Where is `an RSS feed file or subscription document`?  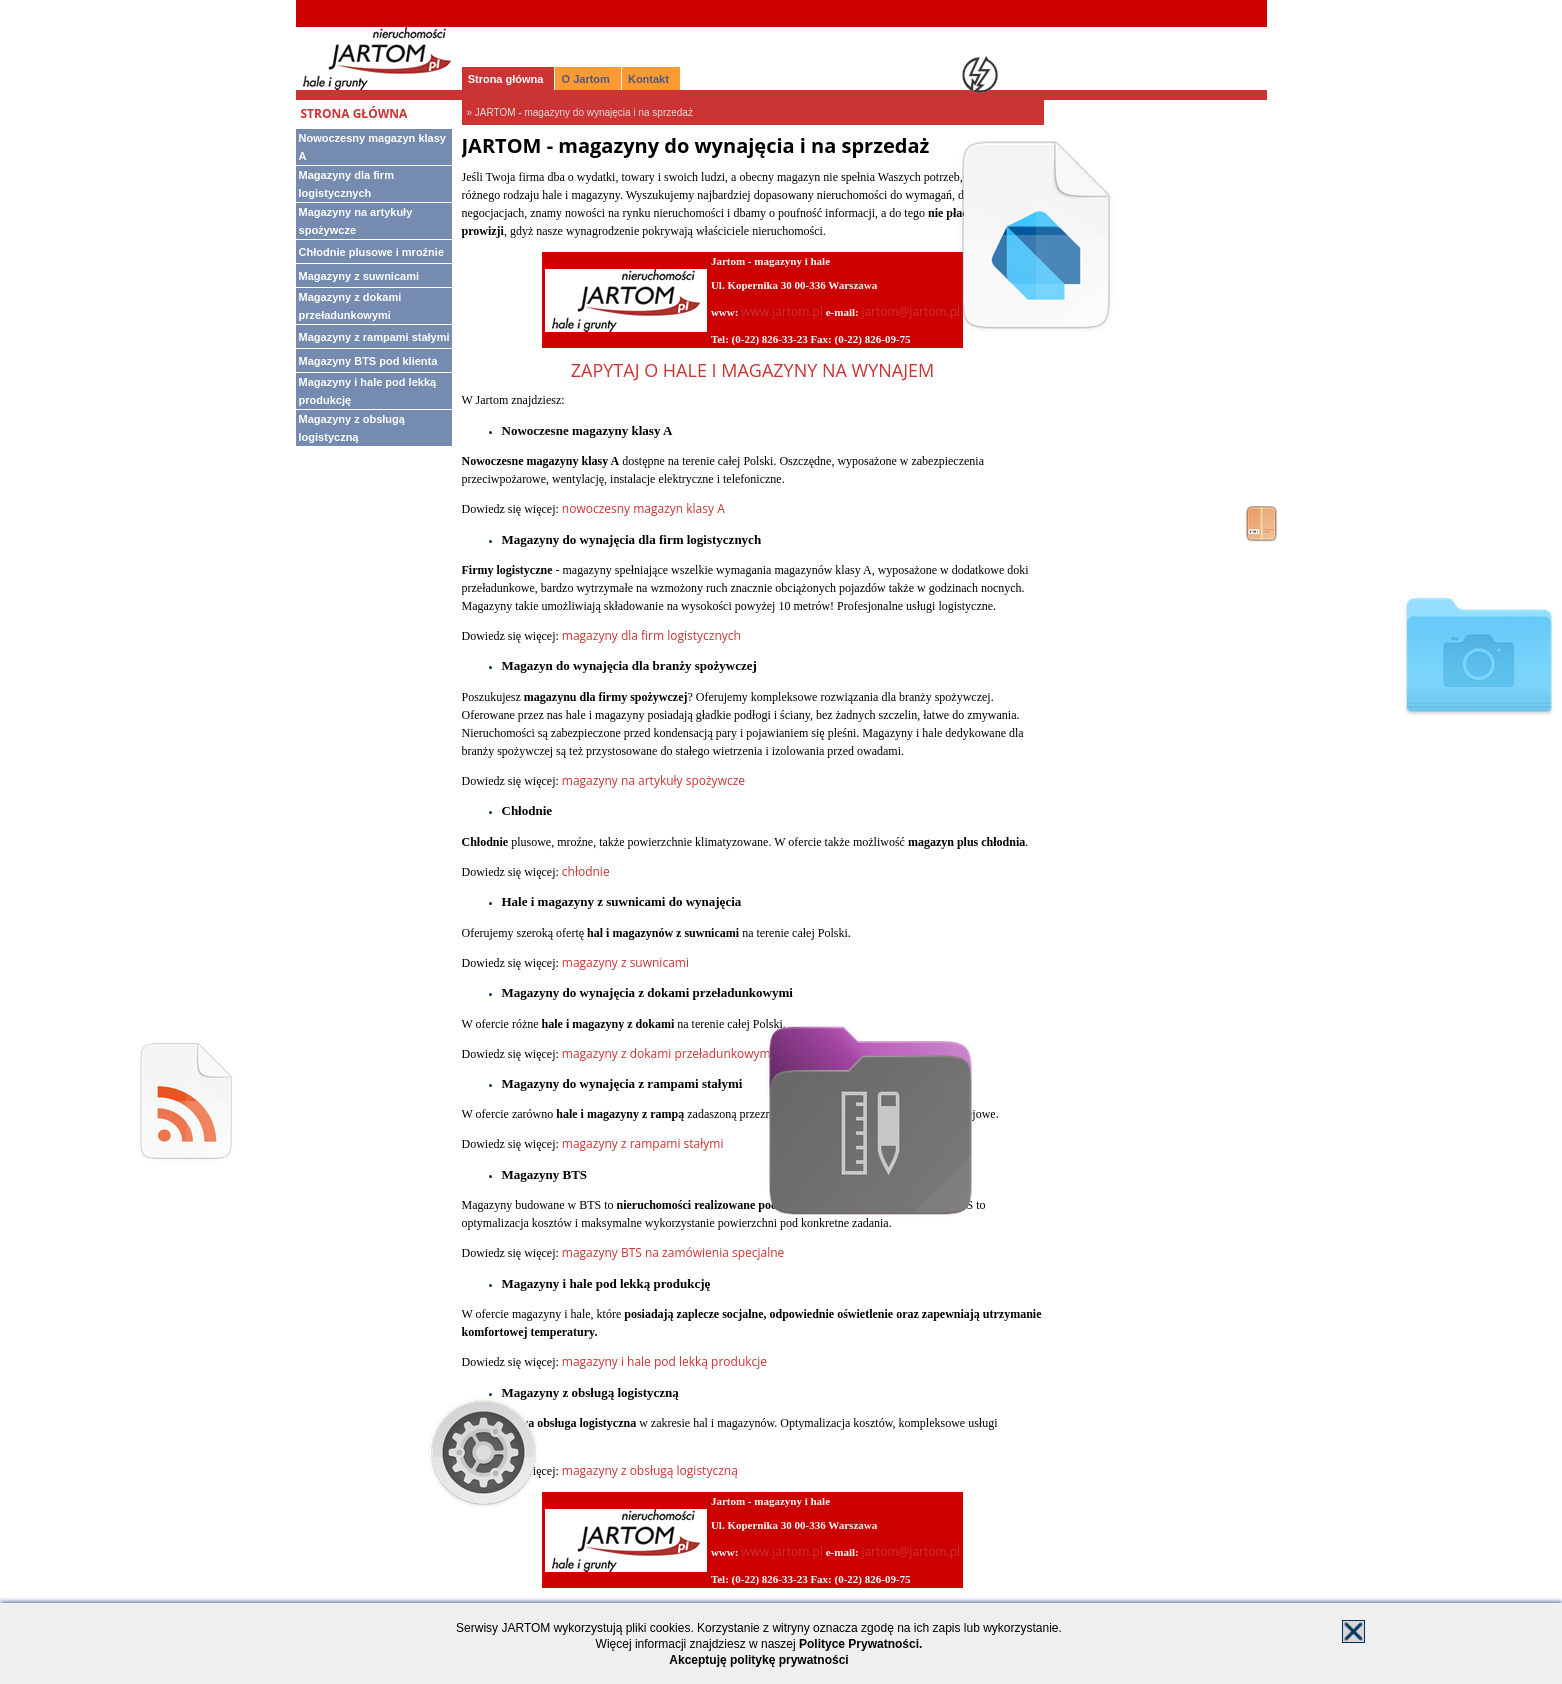 an RSS feed file or subscription document is located at coordinates (186, 1101).